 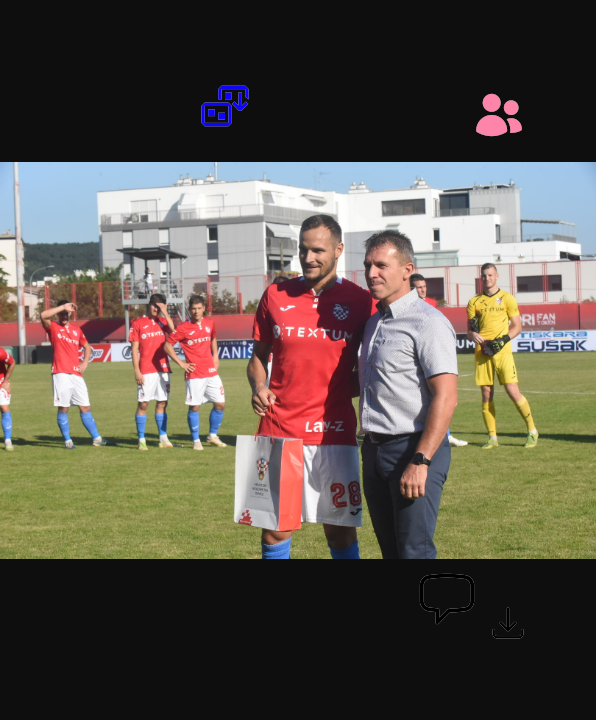 What do you see at coordinates (508, 623) in the screenshot?
I see `download a file` at bounding box center [508, 623].